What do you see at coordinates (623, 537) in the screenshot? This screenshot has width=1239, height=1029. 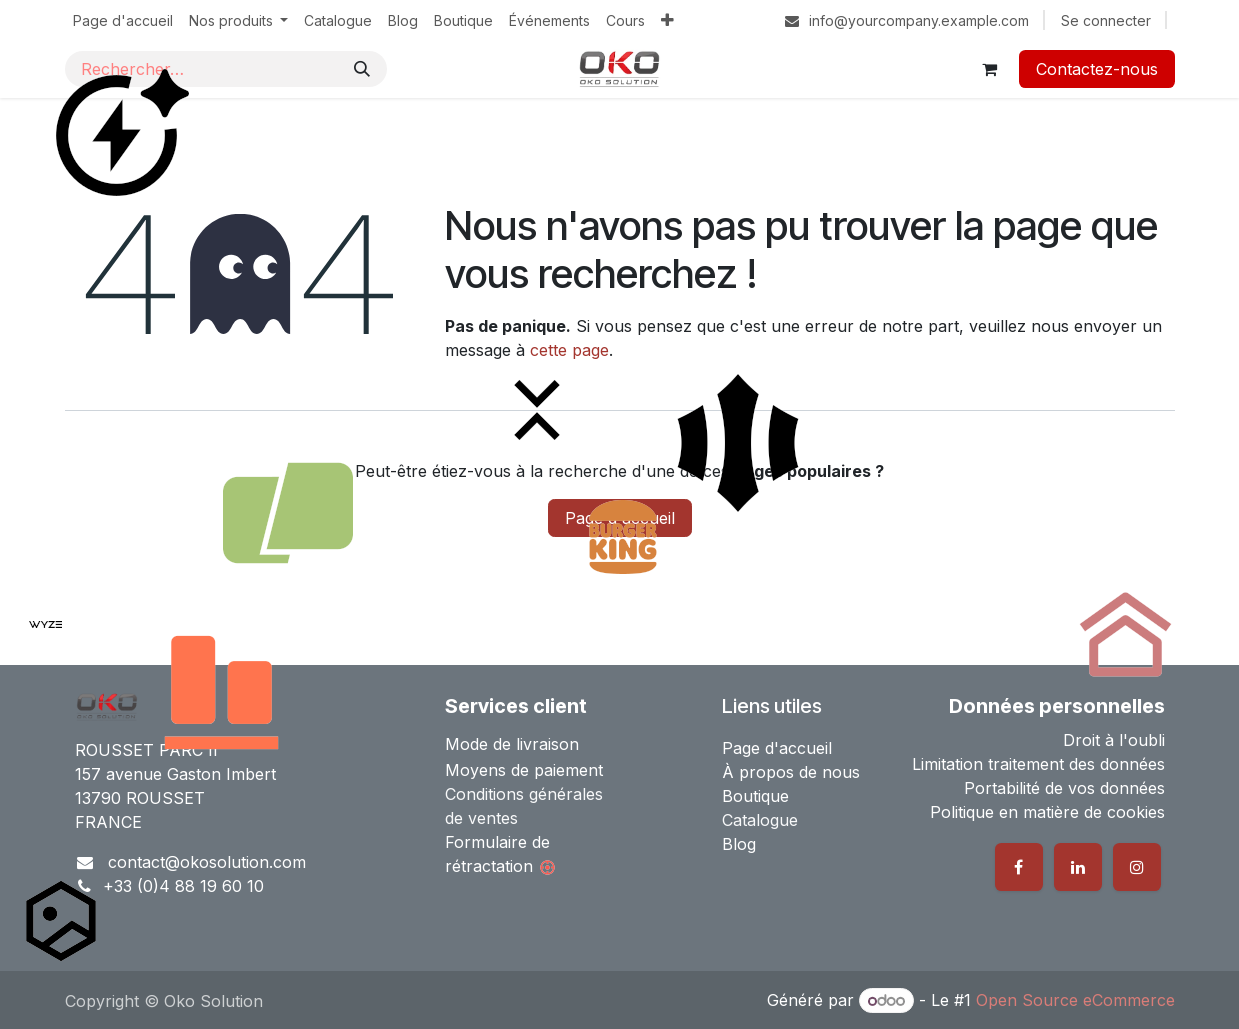 I see `open the Burger King app` at bounding box center [623, 537].